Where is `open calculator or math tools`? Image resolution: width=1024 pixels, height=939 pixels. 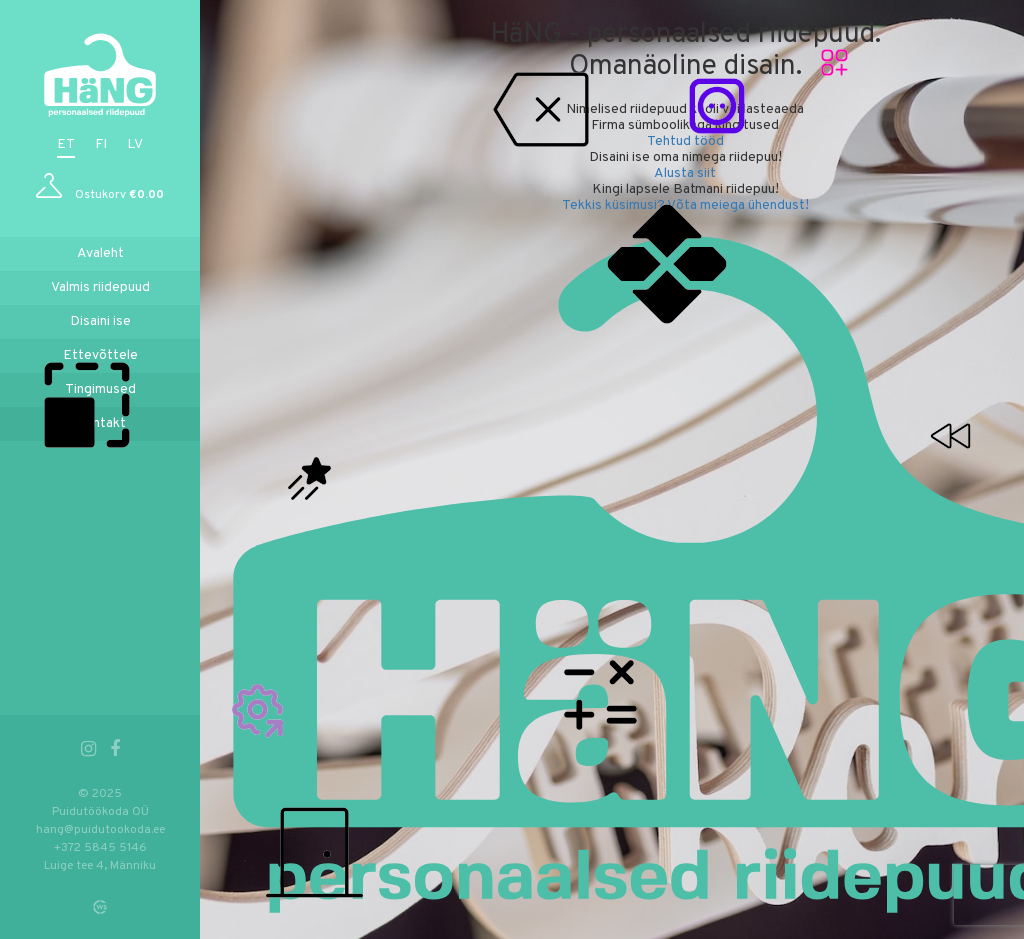
open calculator or math tools is located at coordinates (600, 693).